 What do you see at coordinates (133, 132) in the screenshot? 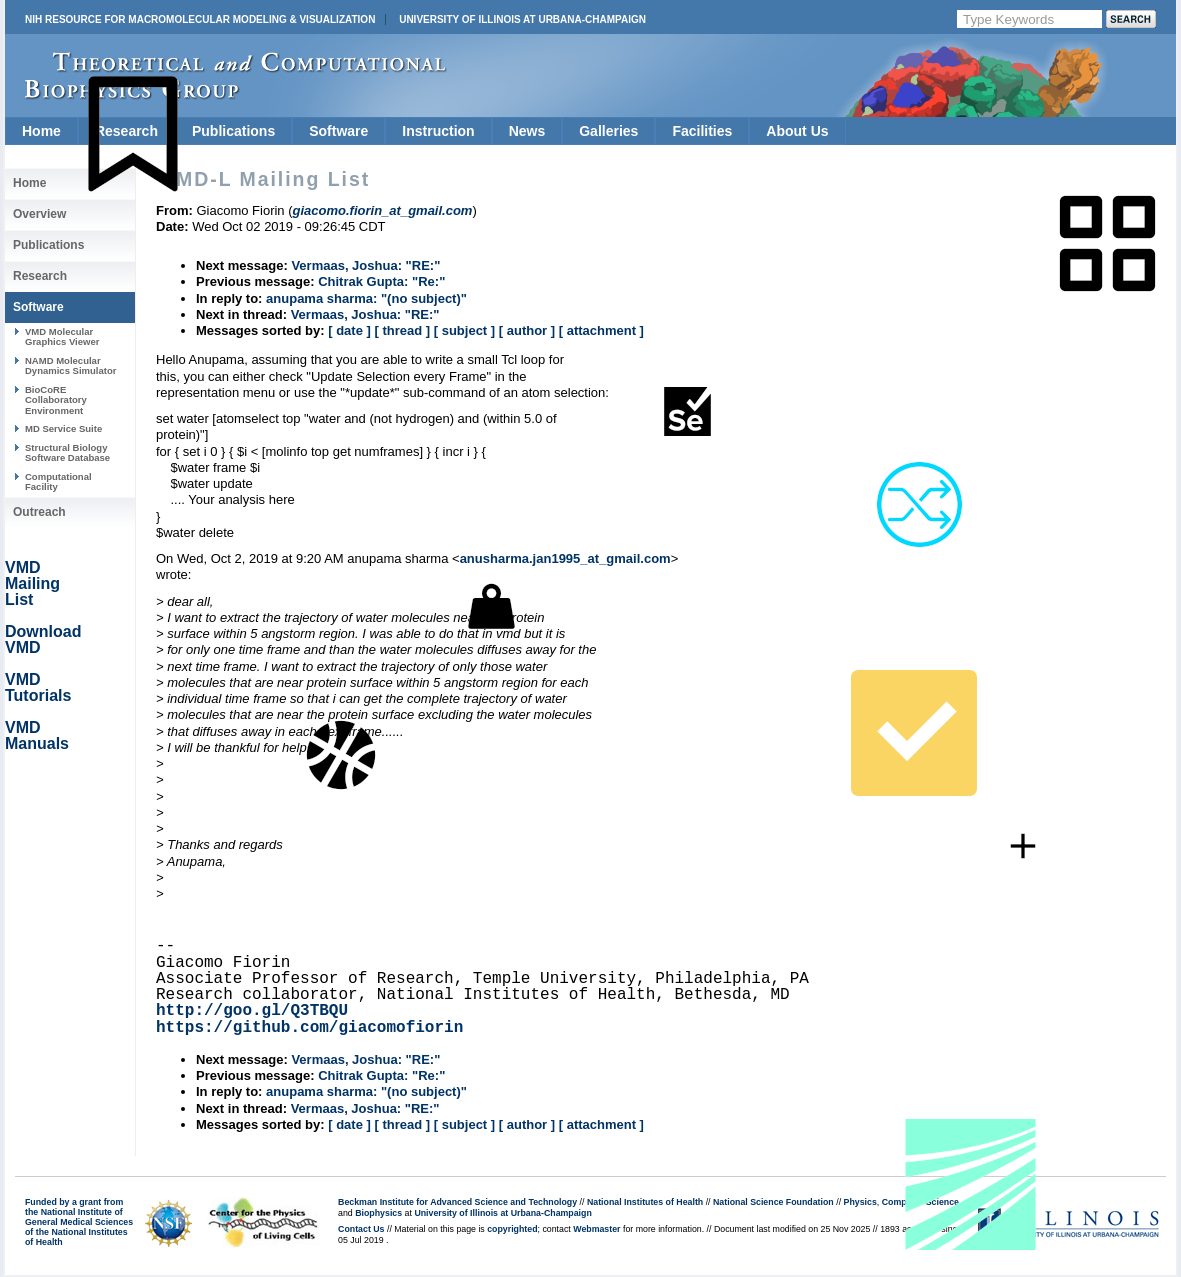
I see `save this item for later` at bounding box center [133, 132].